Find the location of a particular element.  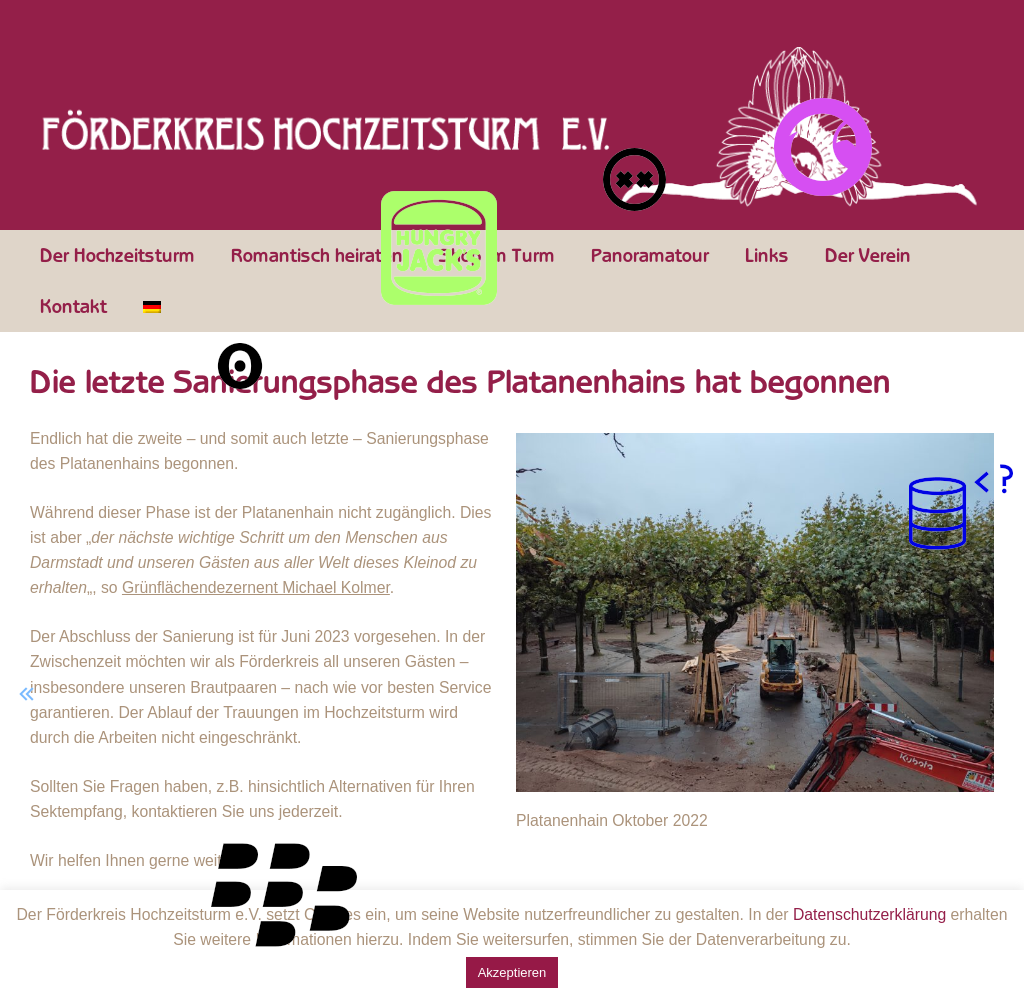

blackberry brand or company logo is located at coordinates (284, 895).